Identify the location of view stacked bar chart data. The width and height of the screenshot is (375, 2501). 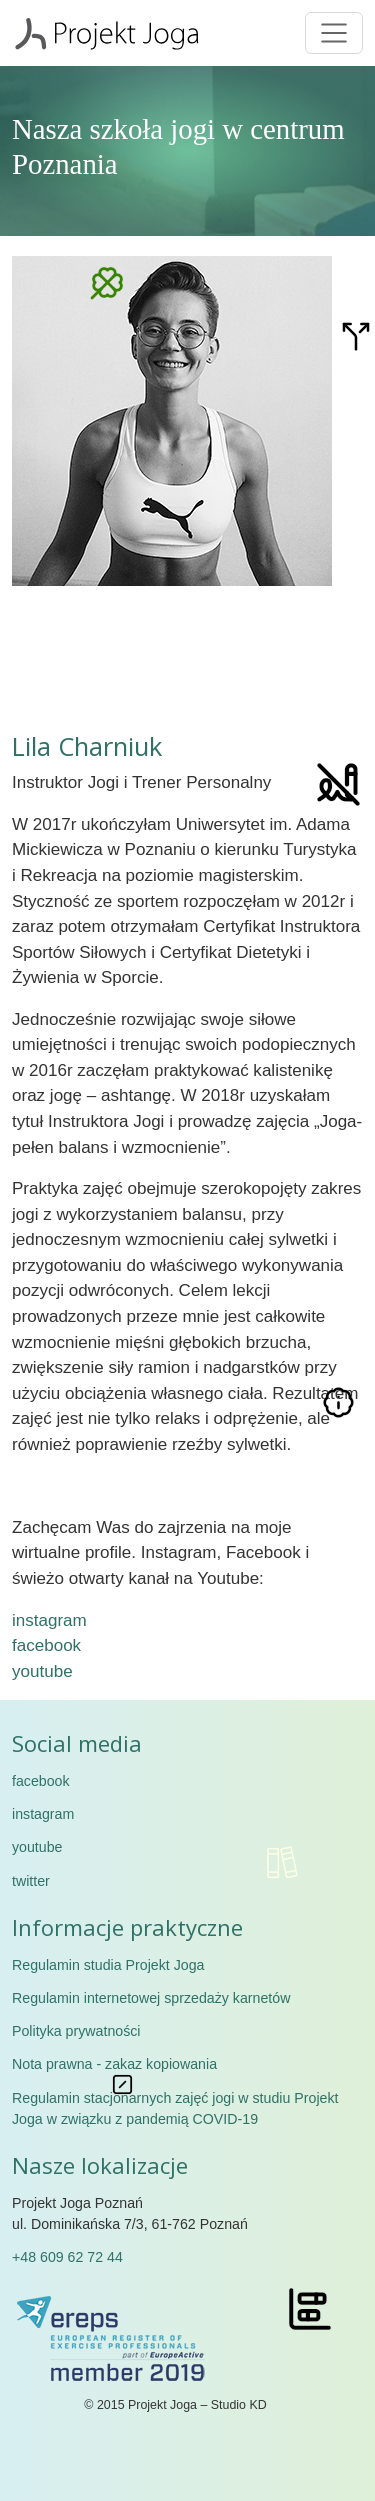
(310, 2309).